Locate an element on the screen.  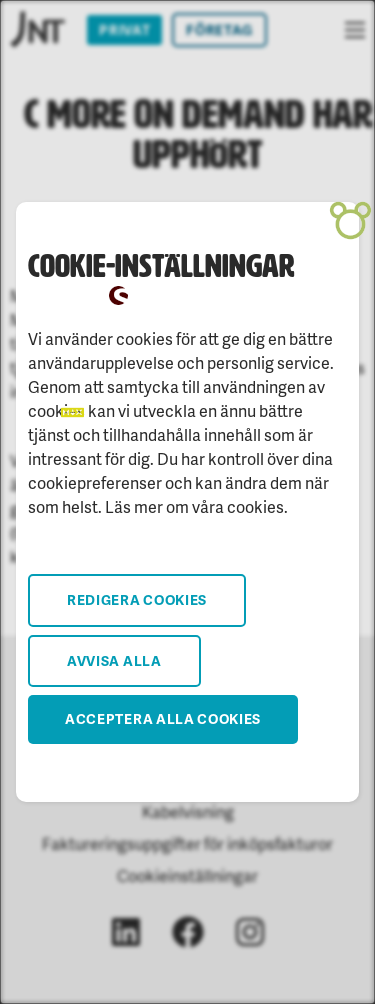
Shopware e-commerce platform logo is located at coordinates (118, 295).